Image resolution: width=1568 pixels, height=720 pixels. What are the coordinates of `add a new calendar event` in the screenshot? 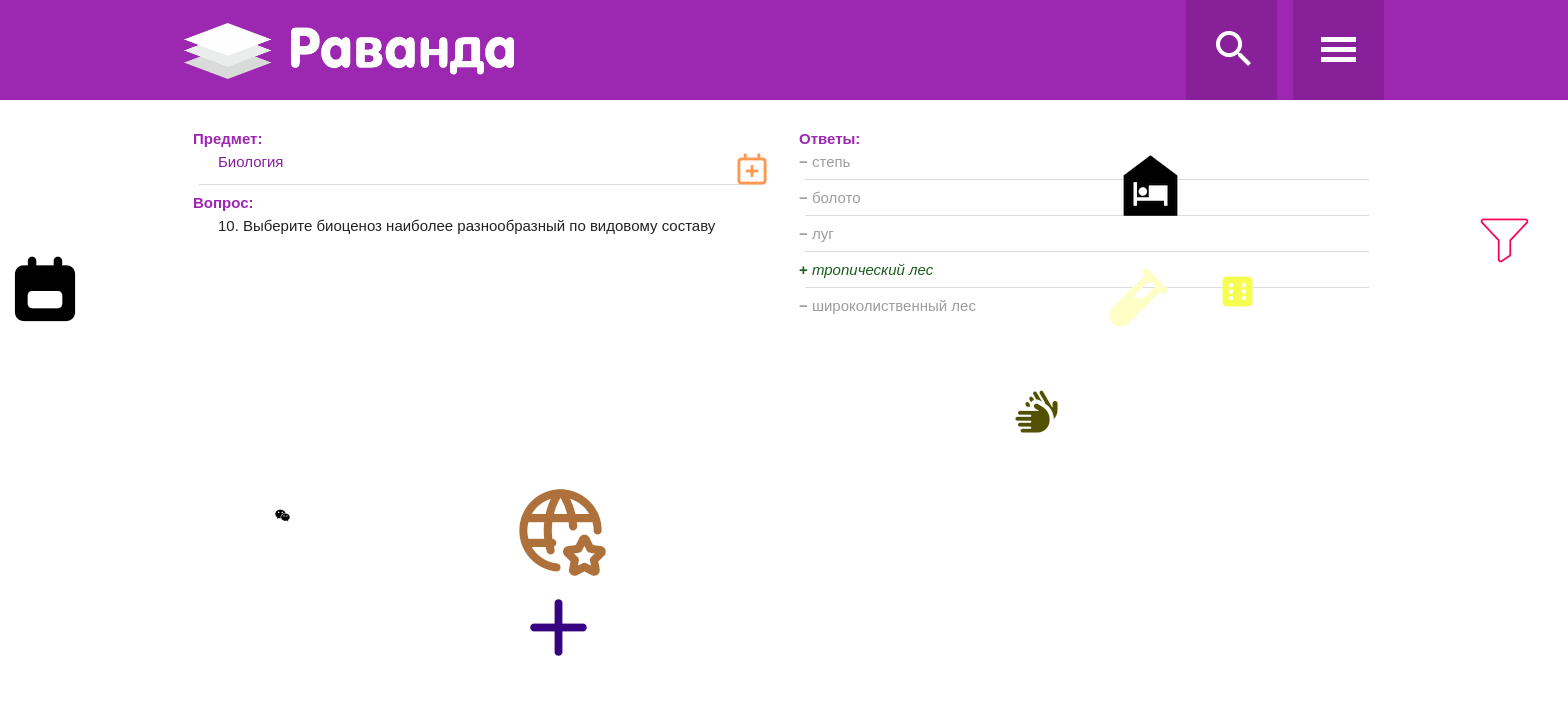 It's located at (752, 170).